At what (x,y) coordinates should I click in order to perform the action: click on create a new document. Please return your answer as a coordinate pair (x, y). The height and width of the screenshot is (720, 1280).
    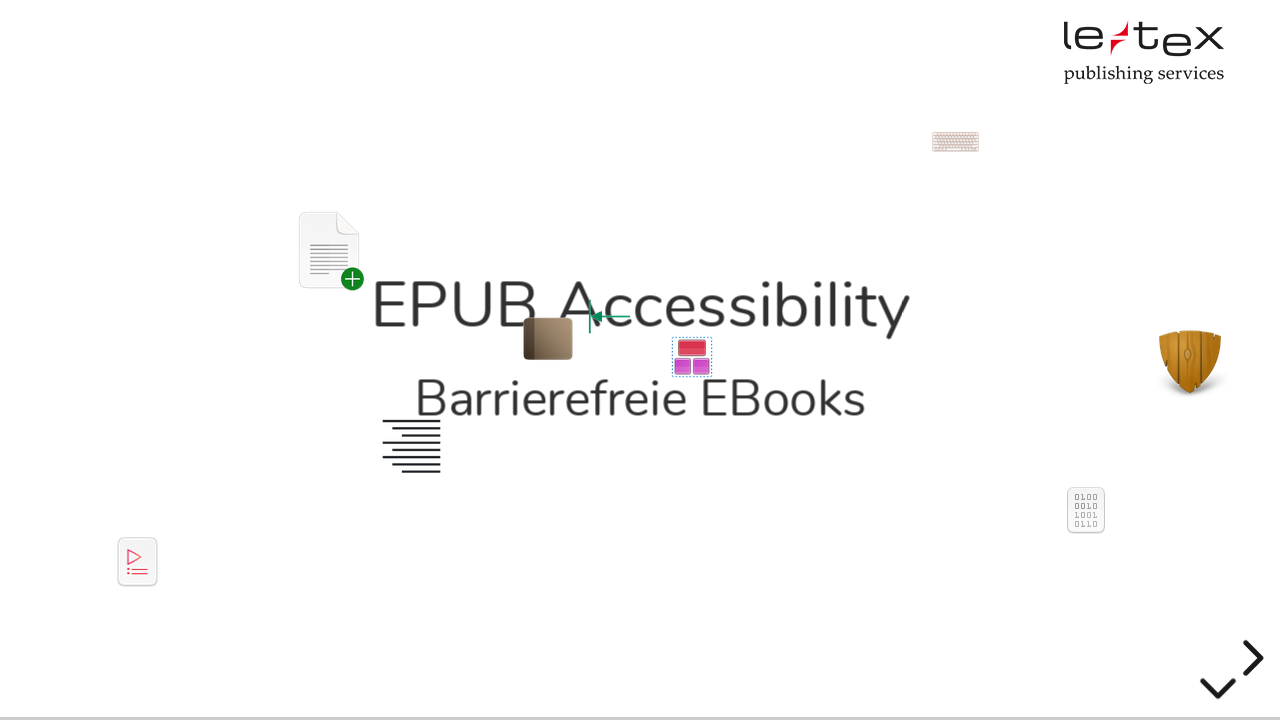
    Looking at the image, I should click on (329, 250).